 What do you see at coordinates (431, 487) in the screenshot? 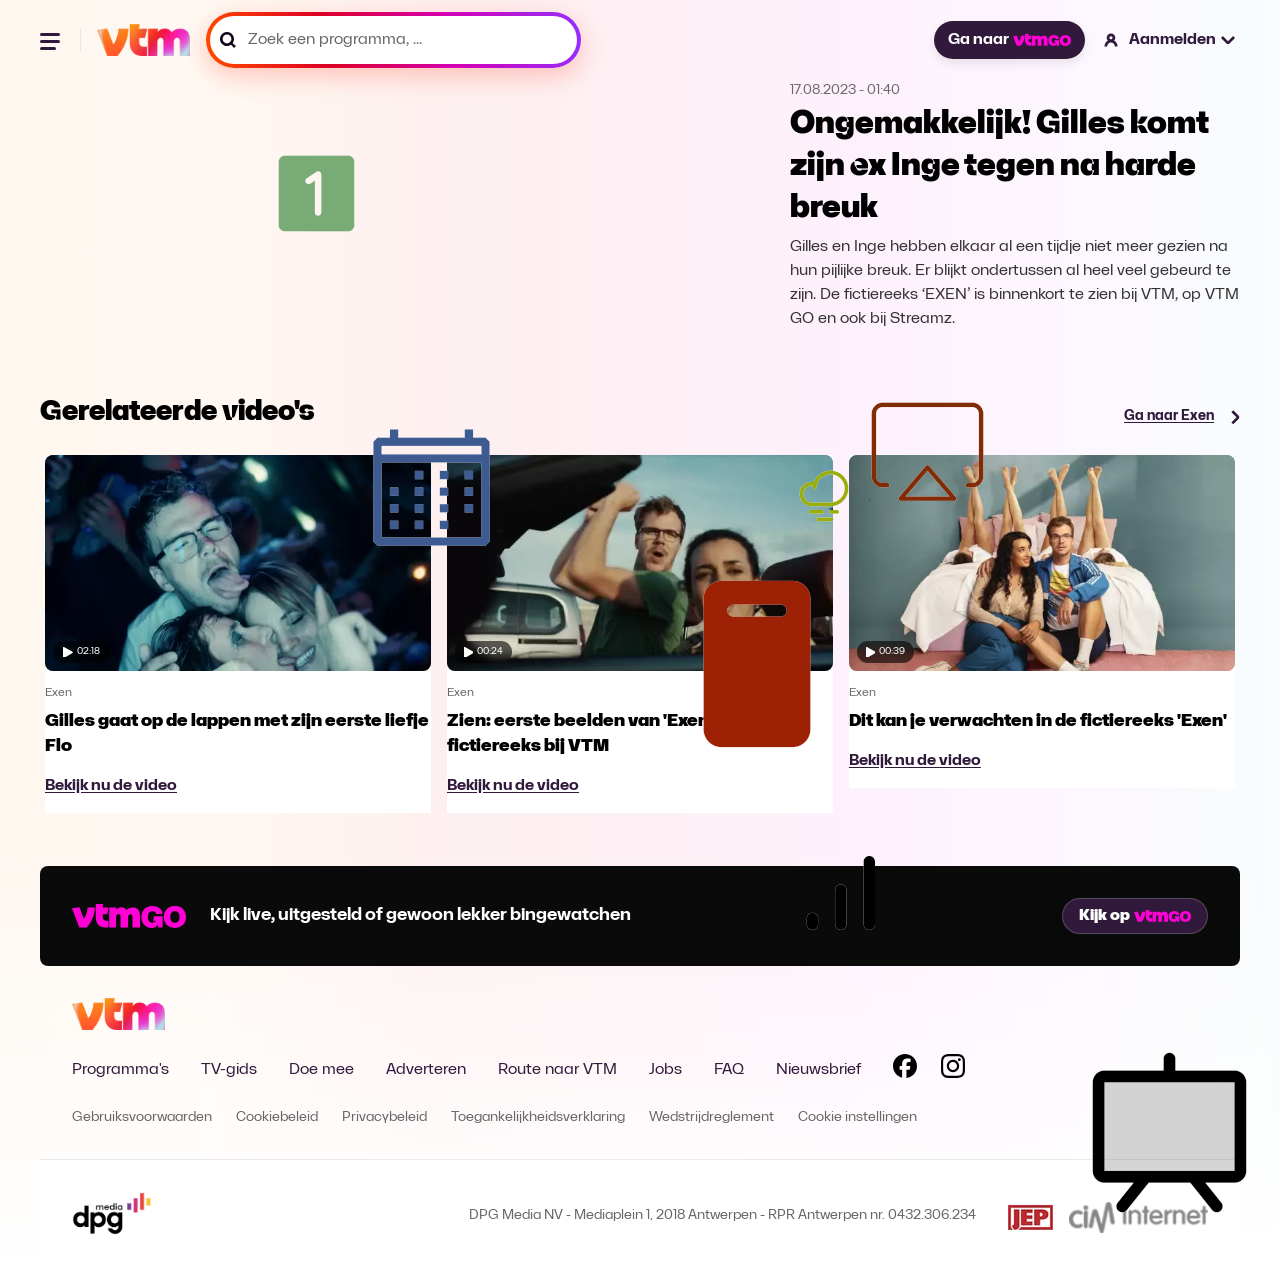
I see `view or open the calendar` at bounding box center [431, 487].